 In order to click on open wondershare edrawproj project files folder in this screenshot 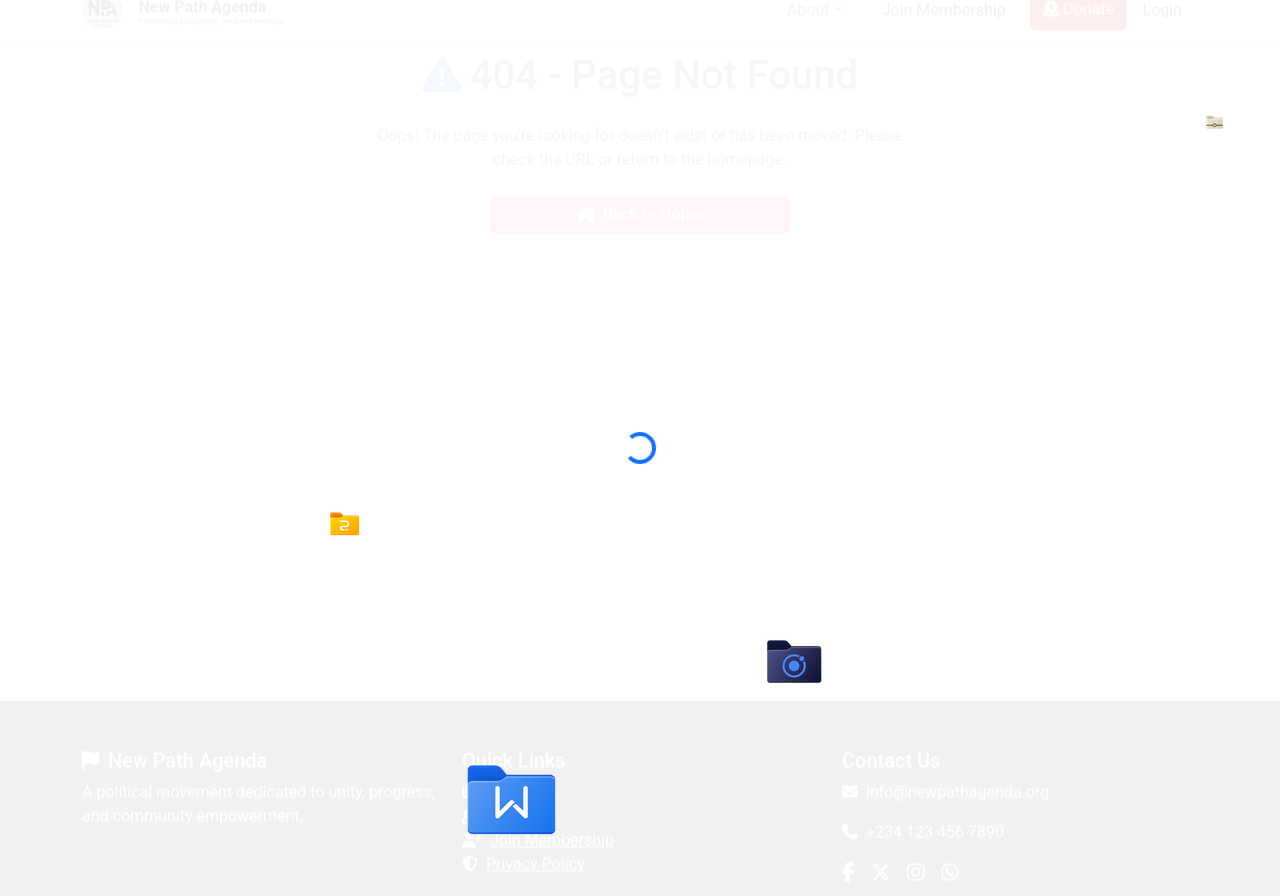, I will do `click(344, 524)`.